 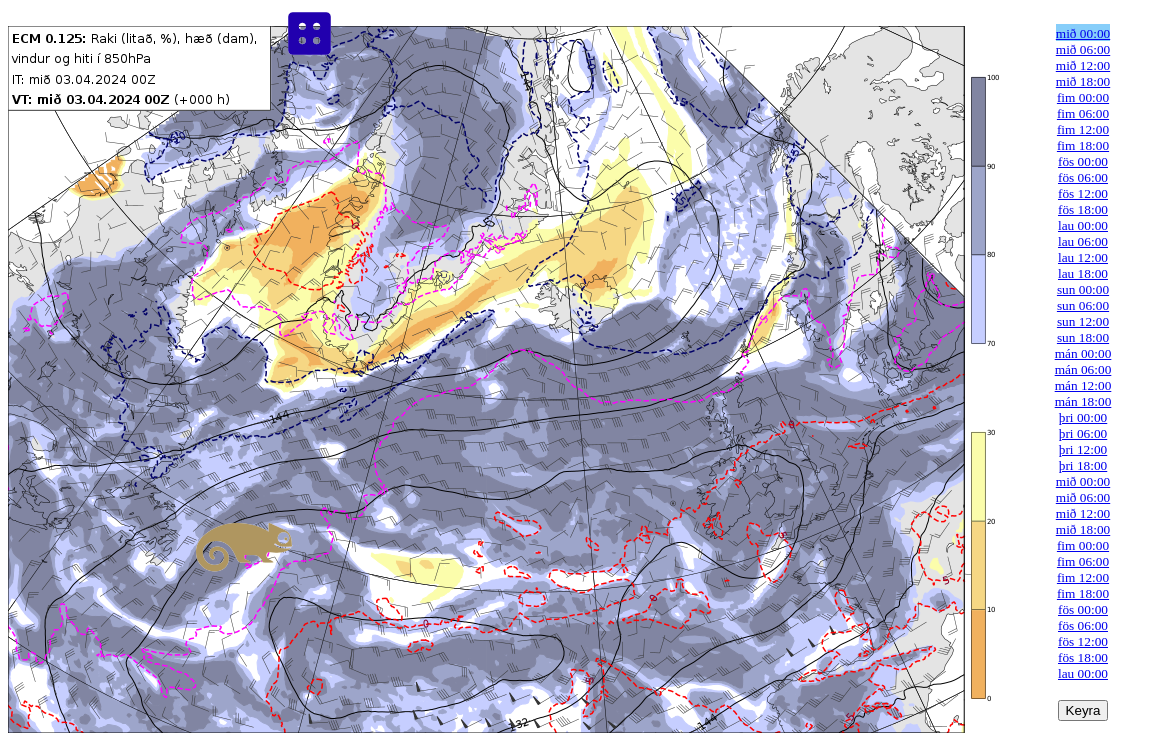 I want to click on SUSE Linux brand logo, so click(x=244, y=547).